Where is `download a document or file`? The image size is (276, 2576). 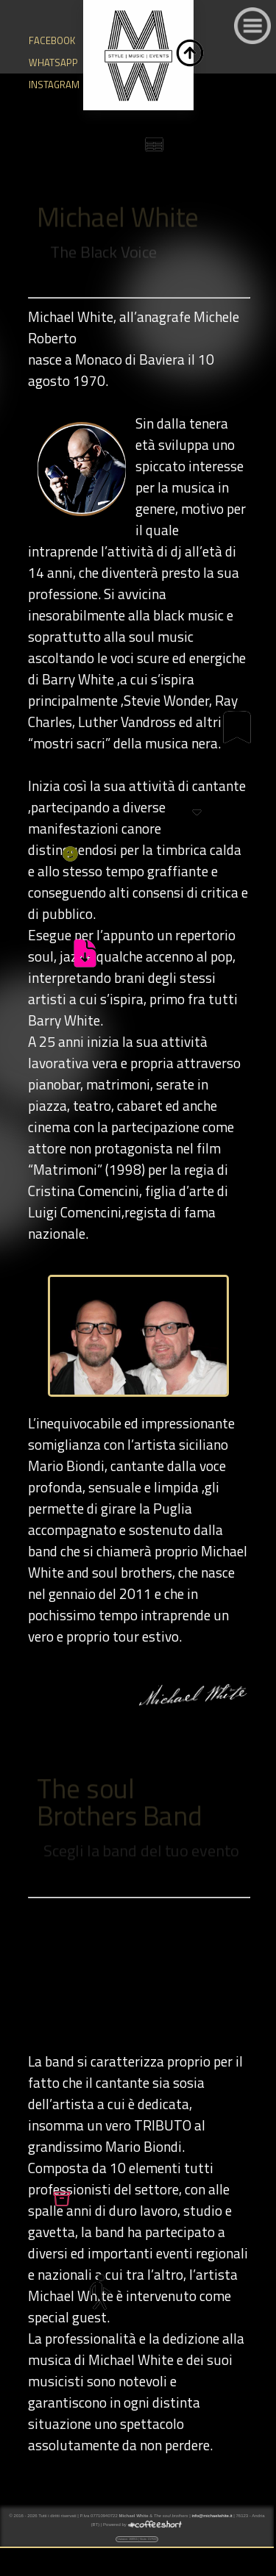
download a document or file is located at coordinates (85, 953).